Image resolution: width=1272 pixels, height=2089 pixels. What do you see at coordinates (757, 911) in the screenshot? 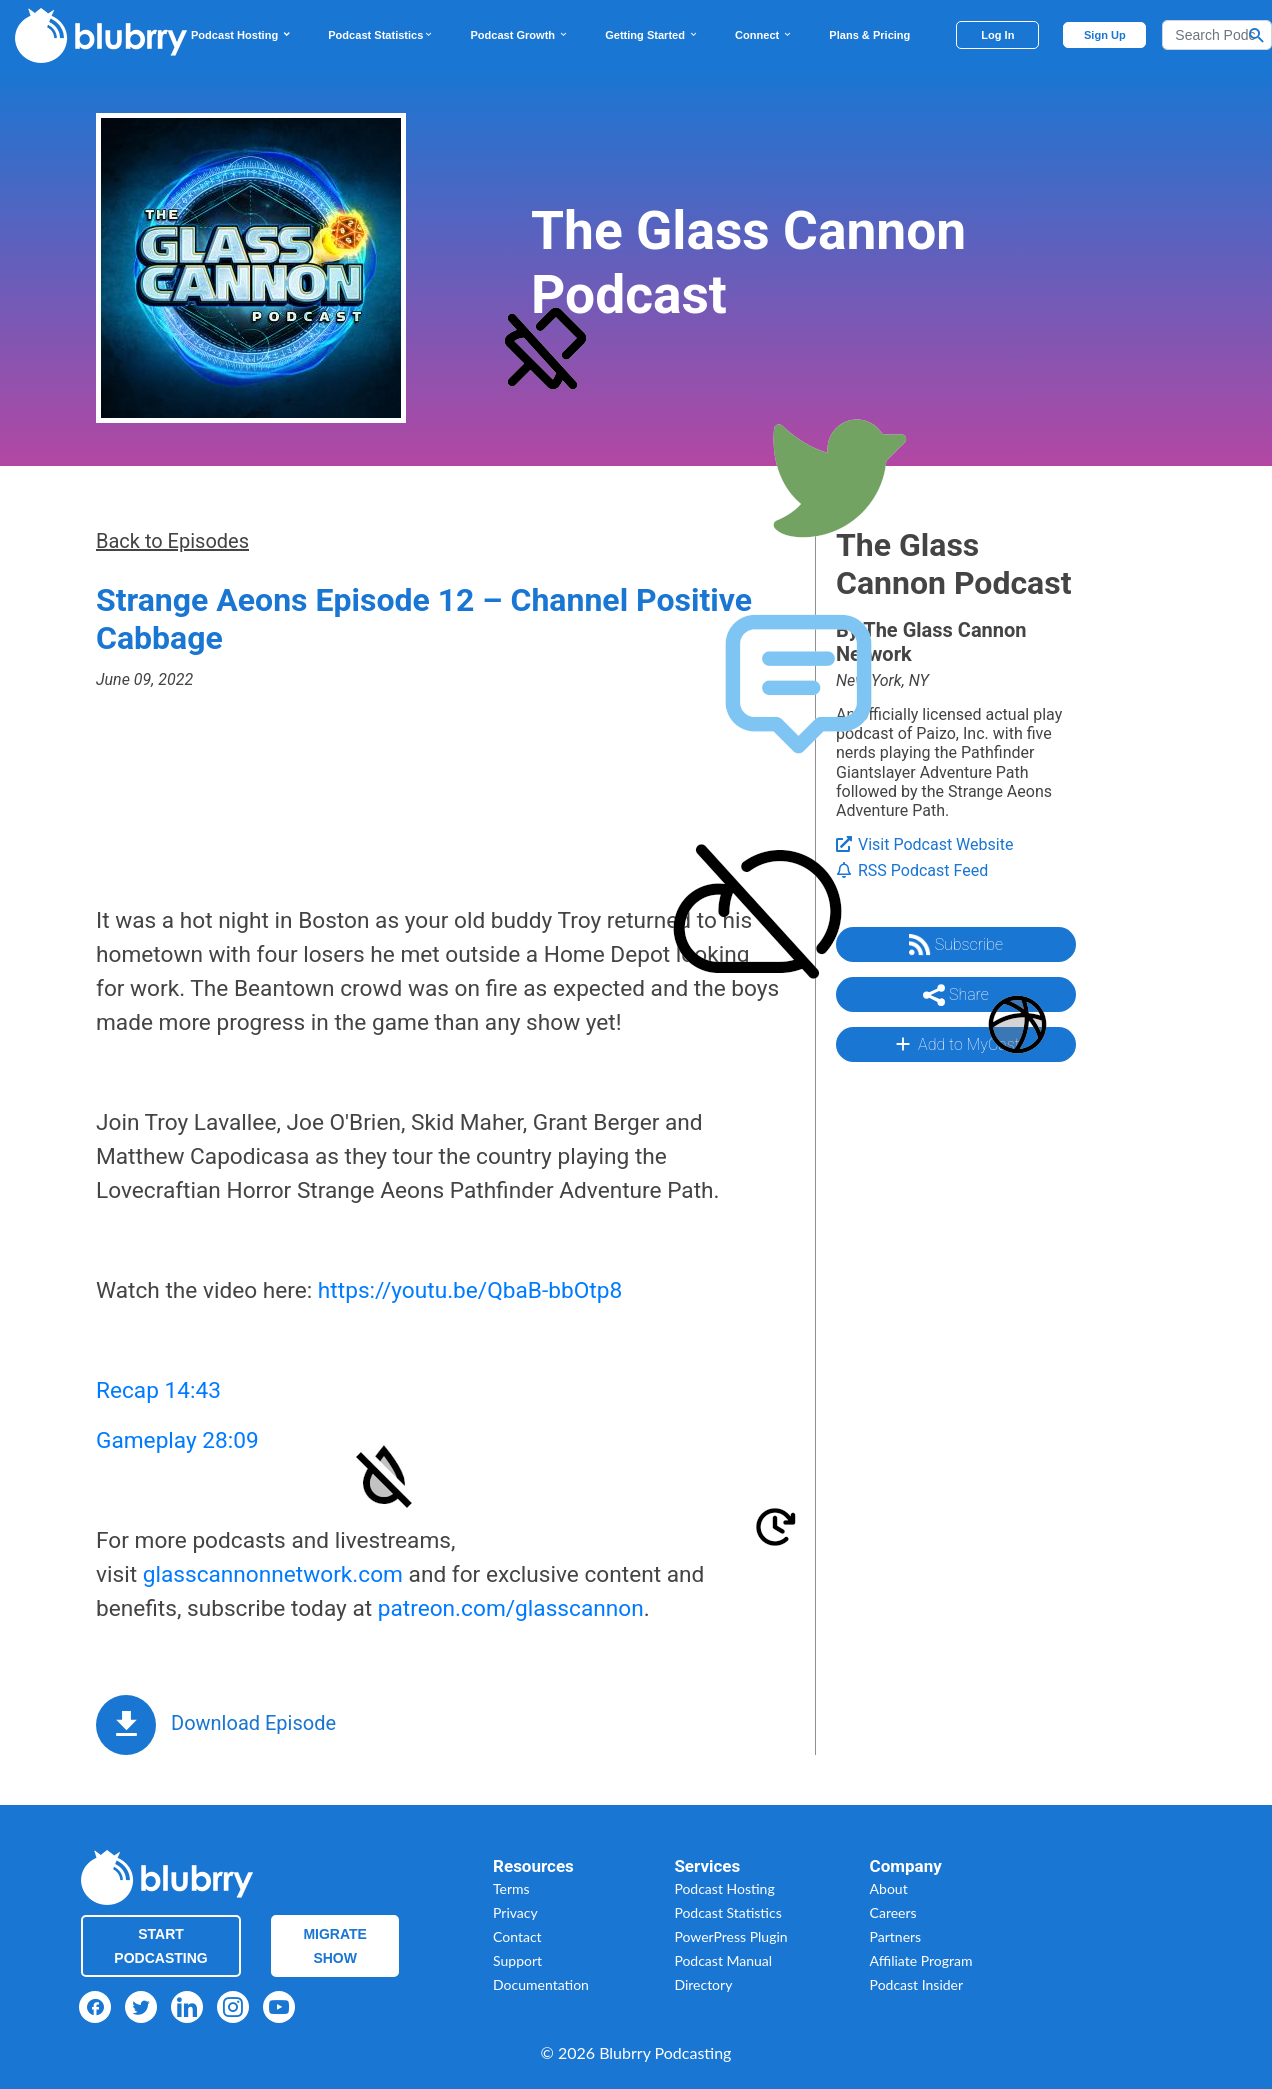
I see `indicates cloud sync is disabled` at bounding box center [757, 911].